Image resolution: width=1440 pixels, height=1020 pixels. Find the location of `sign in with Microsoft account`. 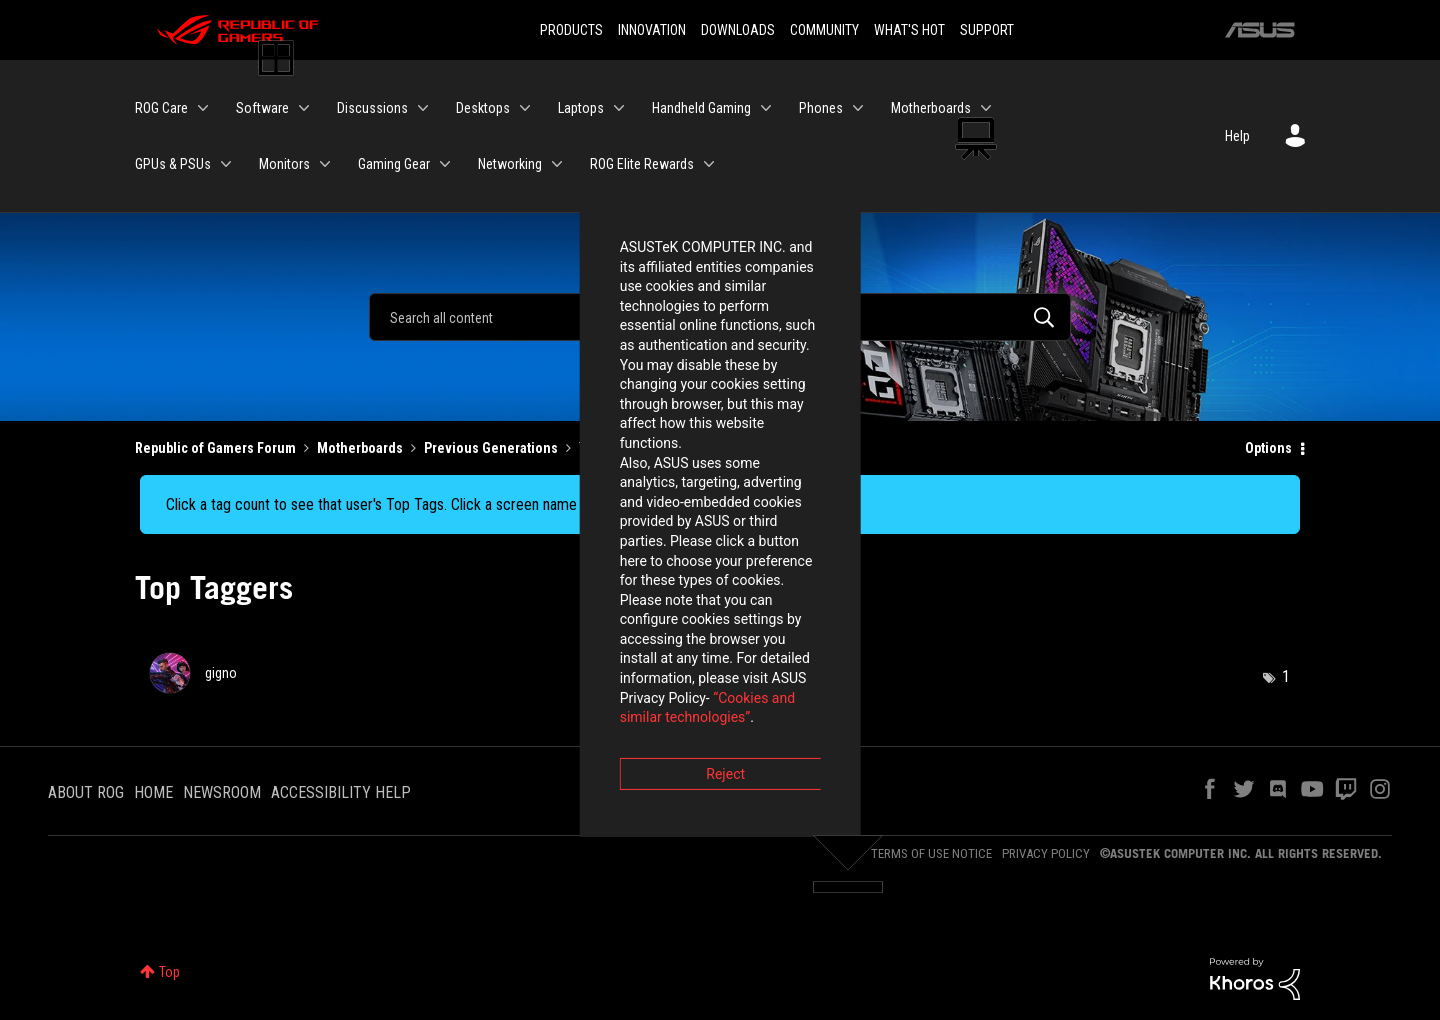

sign in with Microsoft account is located at coordinates (276, 58).